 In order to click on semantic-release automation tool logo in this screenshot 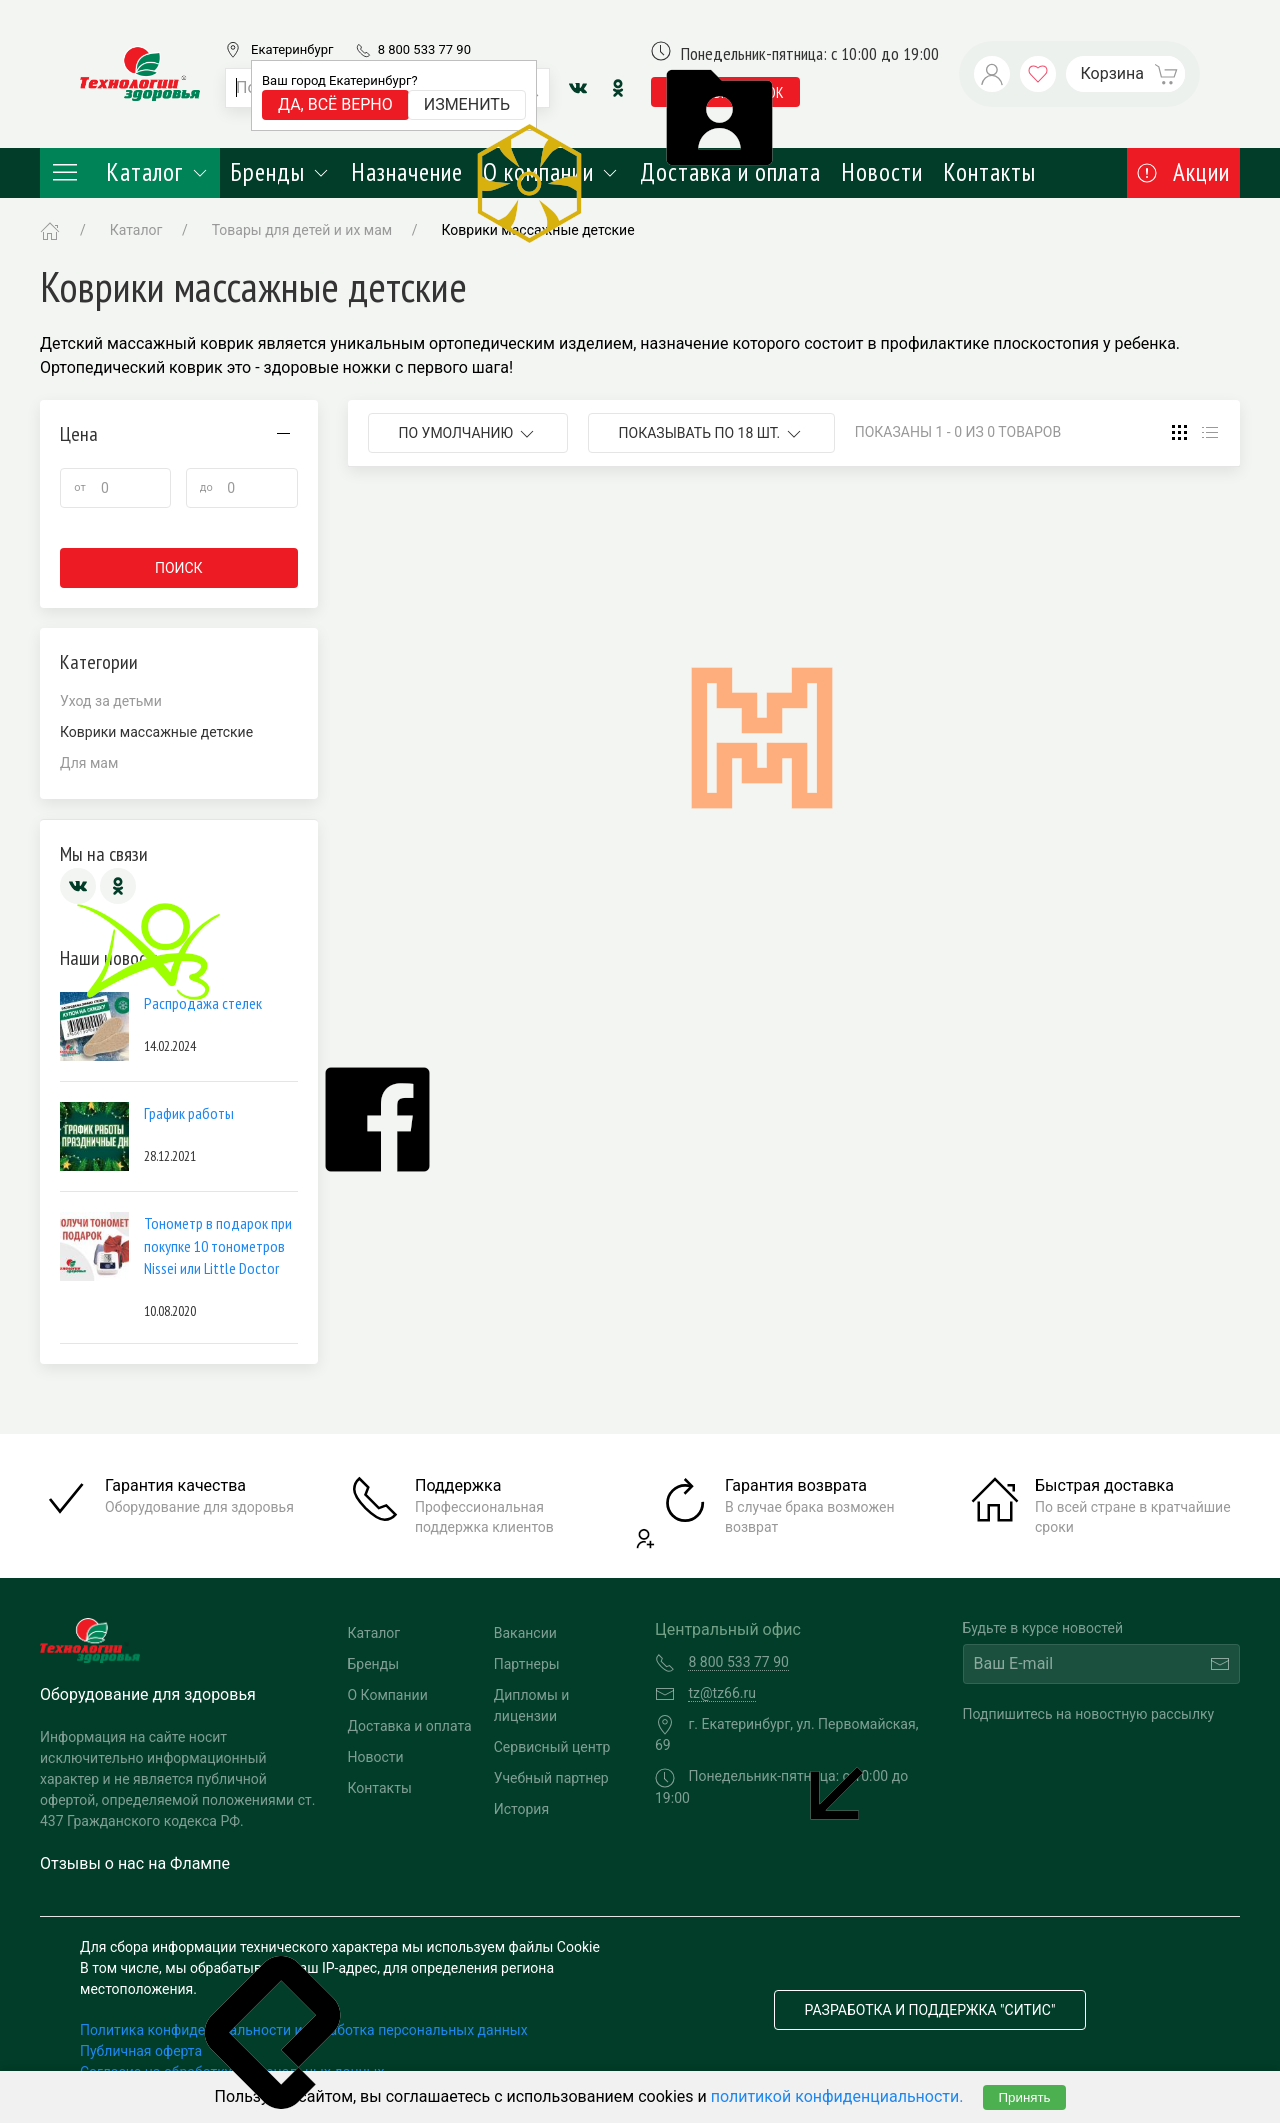, I will do `click(529, 183)`.